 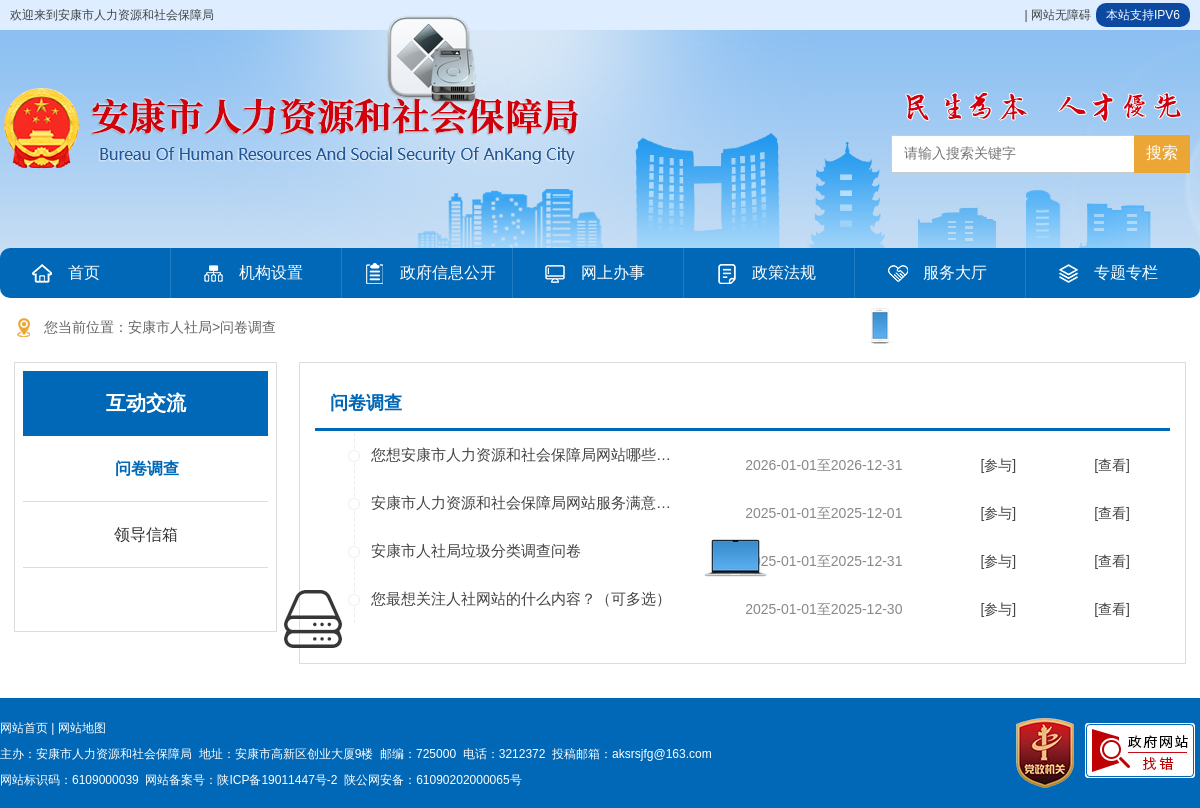 I want to click on access connected storage drives, so click(x=313, y=619).